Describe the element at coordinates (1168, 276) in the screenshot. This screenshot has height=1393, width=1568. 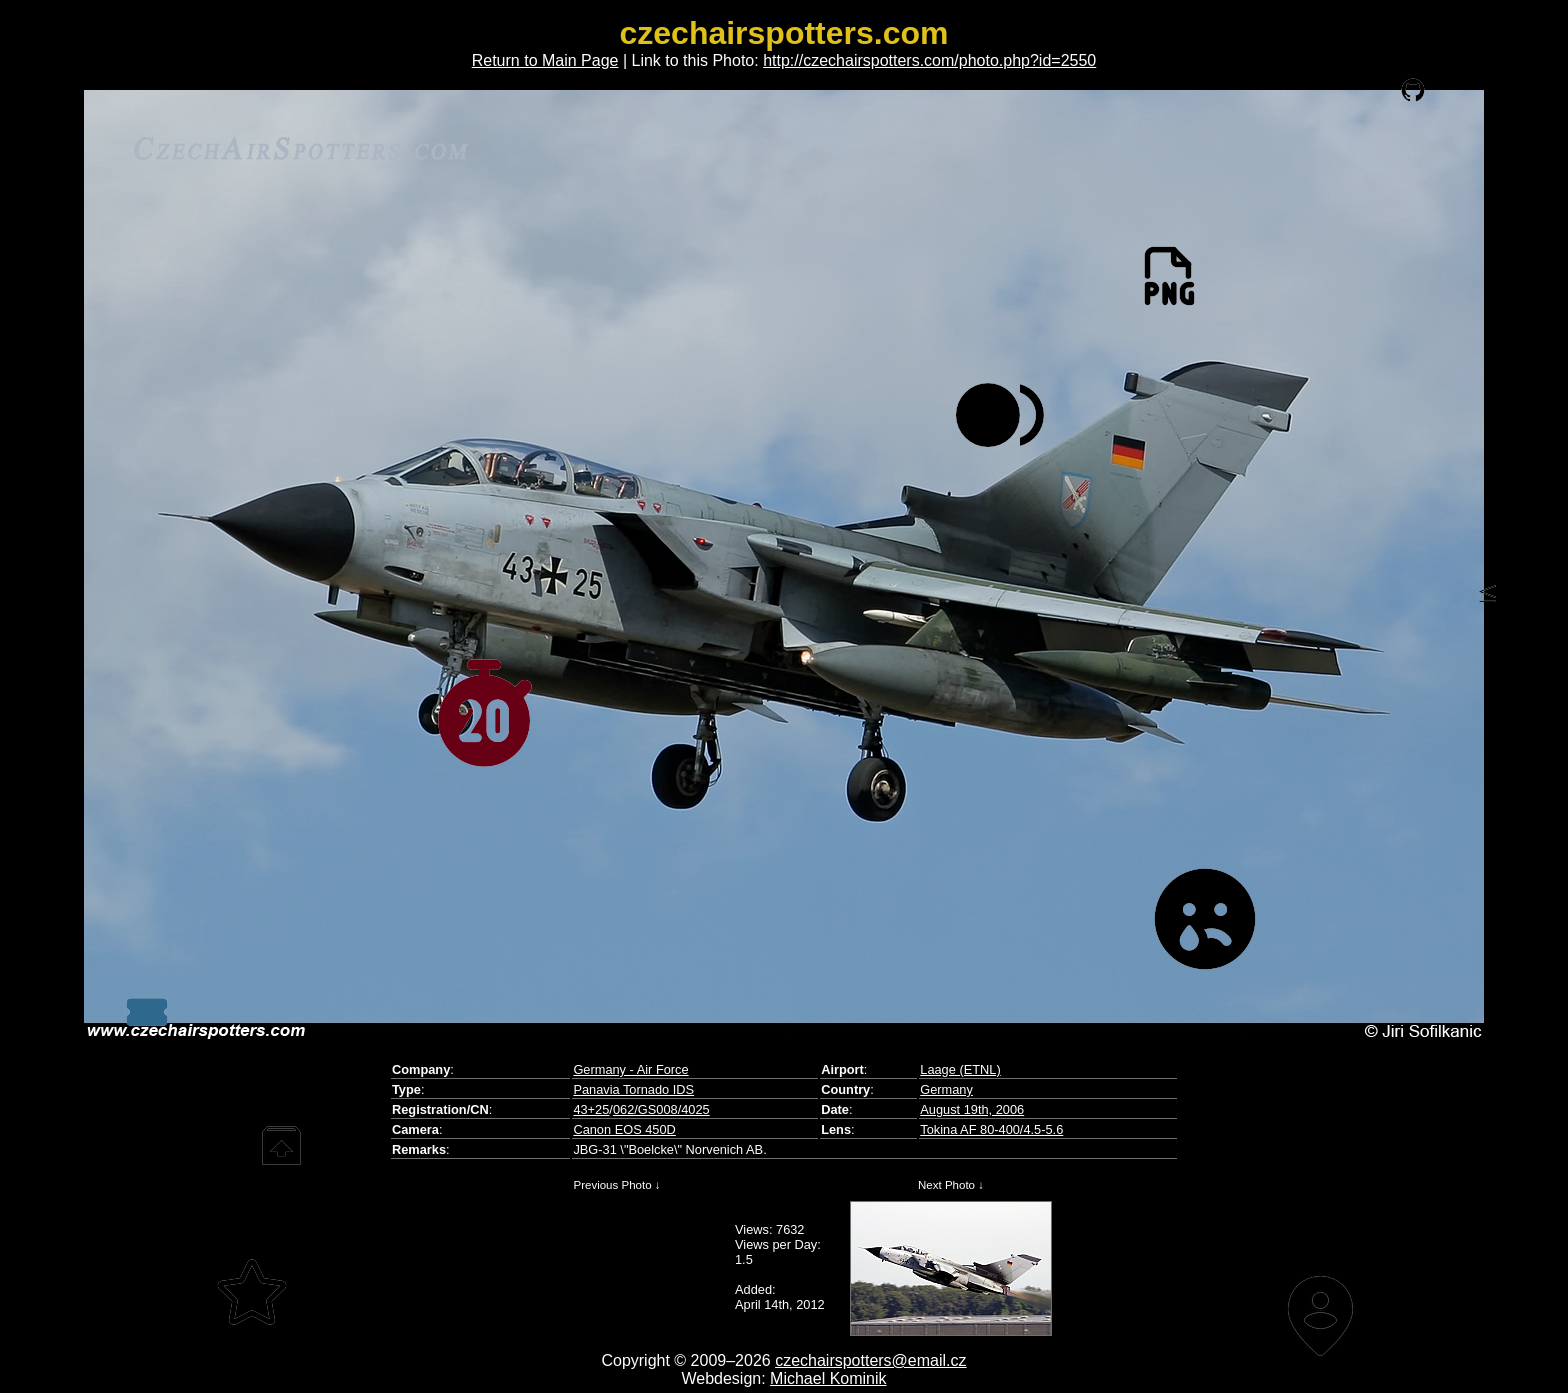
I see `indicates a PNG image file type` at that location.